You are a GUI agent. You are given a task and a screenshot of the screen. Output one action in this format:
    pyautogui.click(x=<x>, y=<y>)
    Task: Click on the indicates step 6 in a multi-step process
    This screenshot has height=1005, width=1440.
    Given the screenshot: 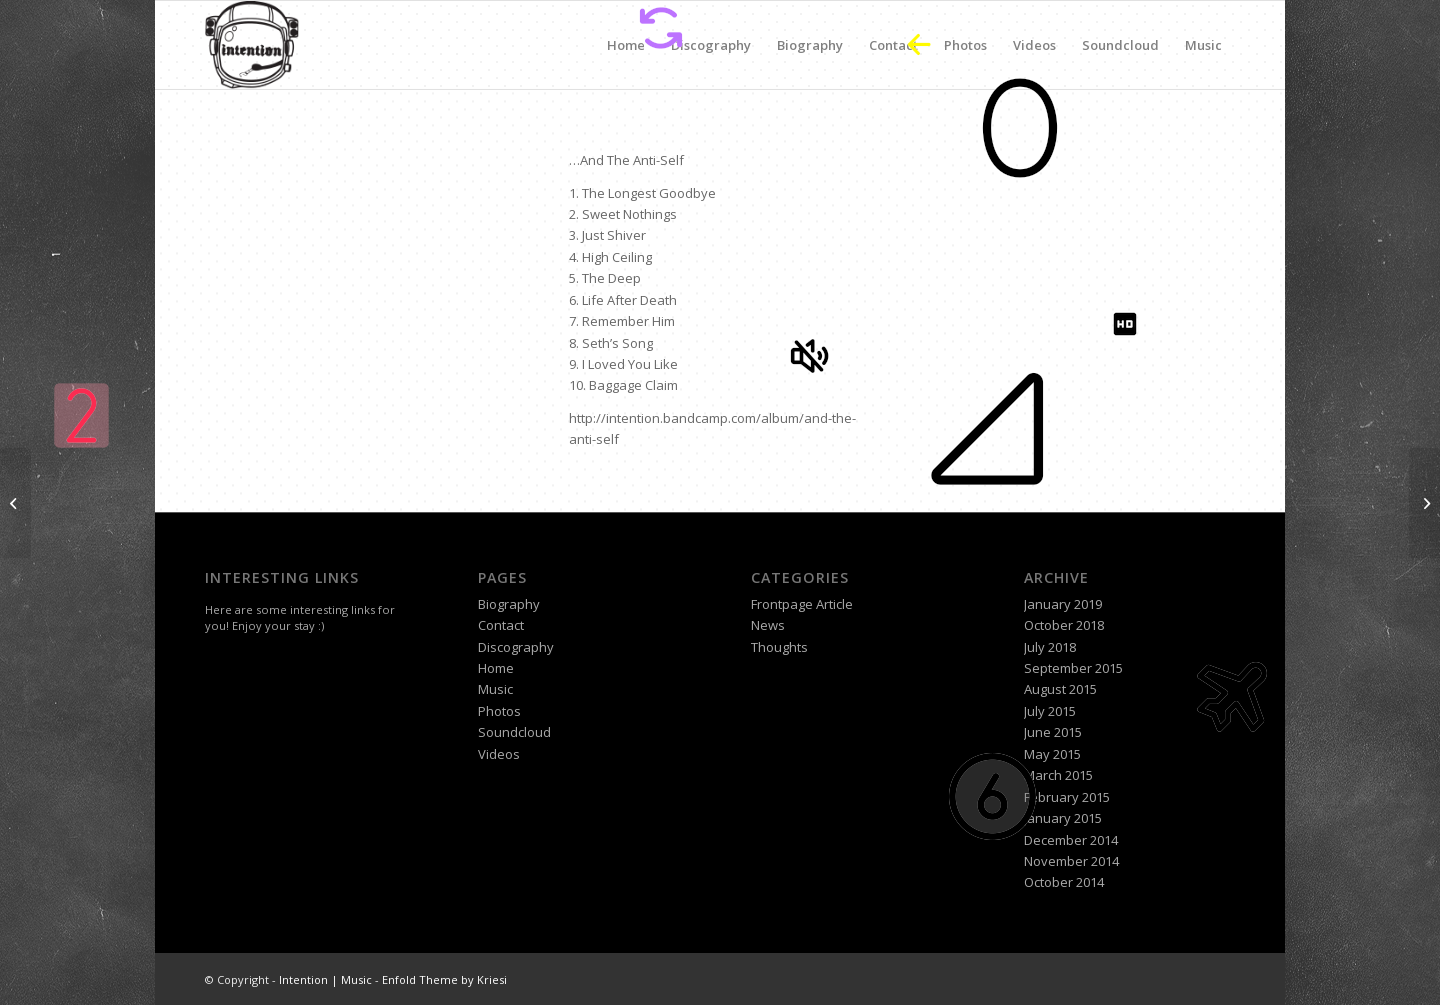 What is the action you would take?
    pyautogui.click(x=992, y=796)
    